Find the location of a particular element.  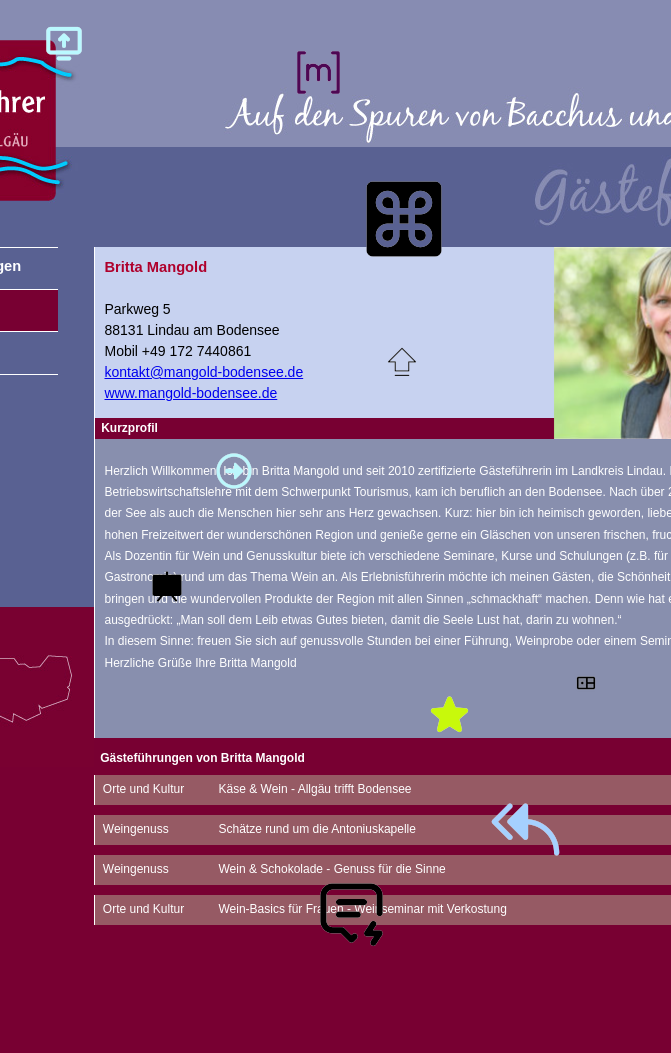

matrix decentralized messaging platform logo is located at coordinates (318, 72).